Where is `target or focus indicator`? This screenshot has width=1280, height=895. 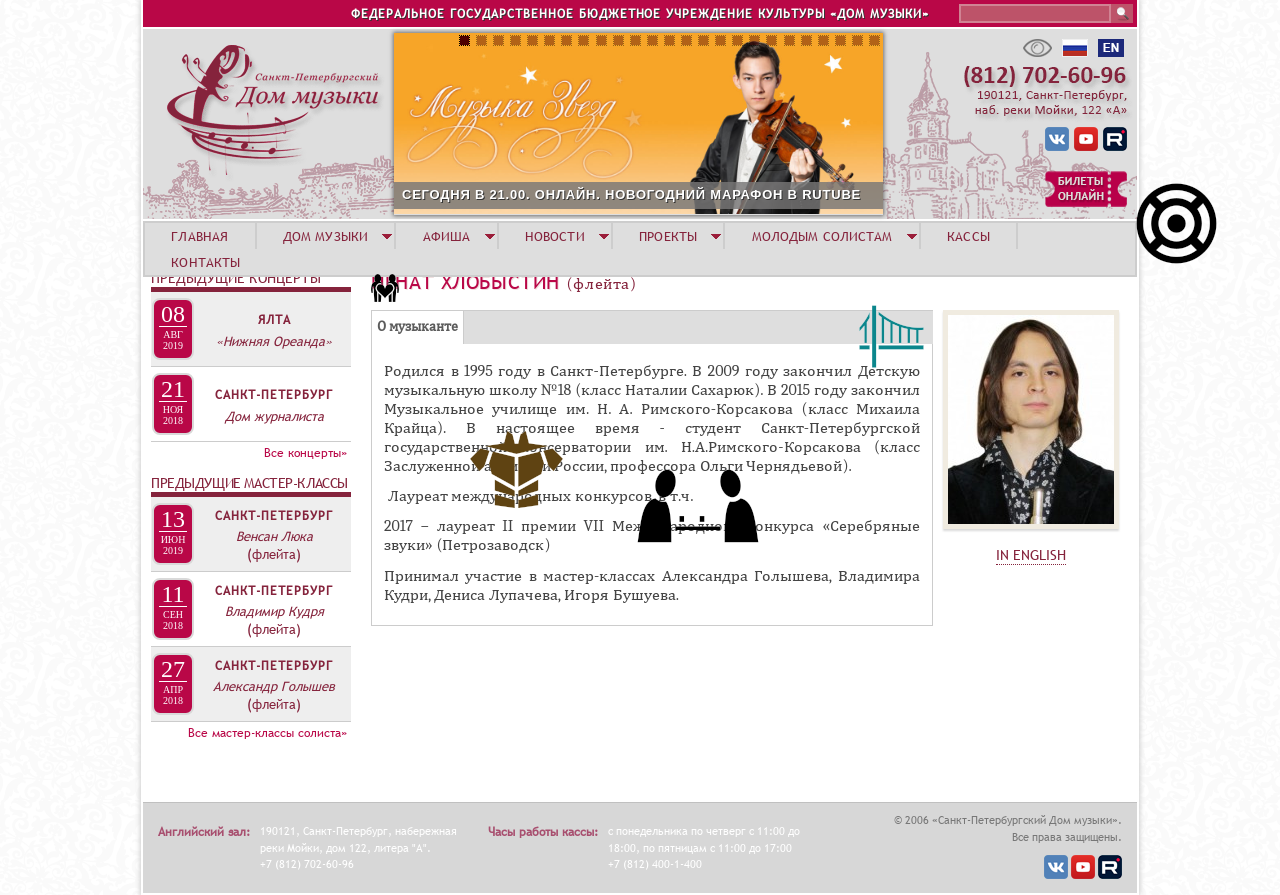 target or focus indicator is located at coordinates (1176, 223).